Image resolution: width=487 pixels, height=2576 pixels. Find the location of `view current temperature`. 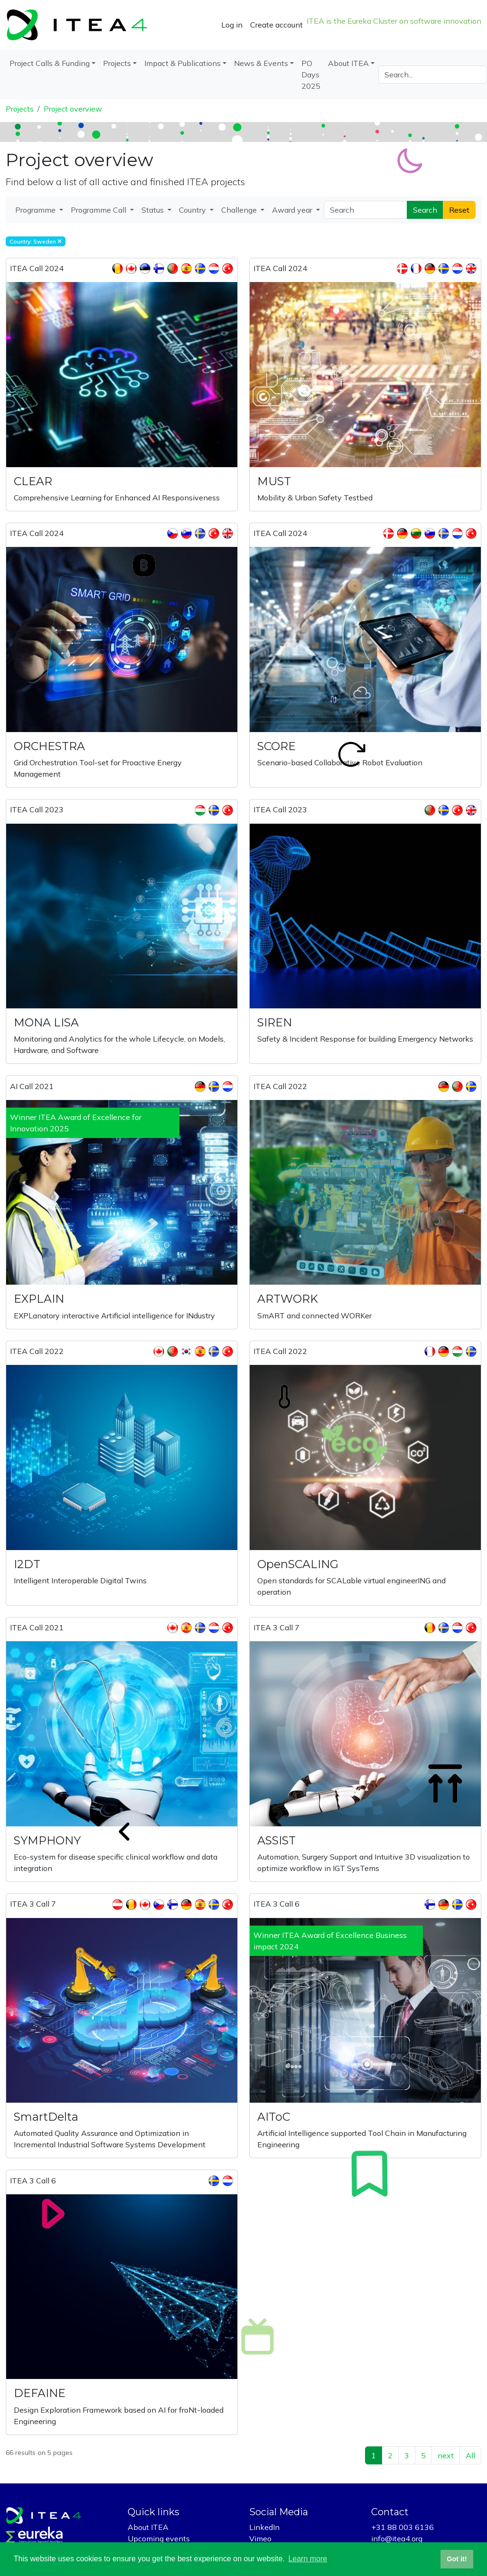

view current temperature is located at coordinates (284, 1397).